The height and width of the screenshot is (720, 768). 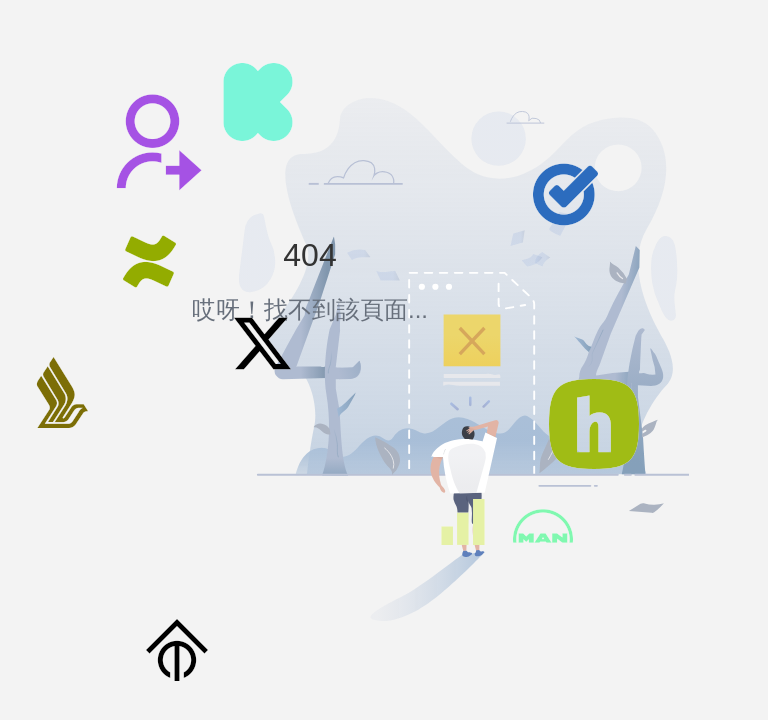 What do you see at coordinates (149, 261) in the screenshot?
I see `open Confluence workspace` at bounding box center [149, 261].